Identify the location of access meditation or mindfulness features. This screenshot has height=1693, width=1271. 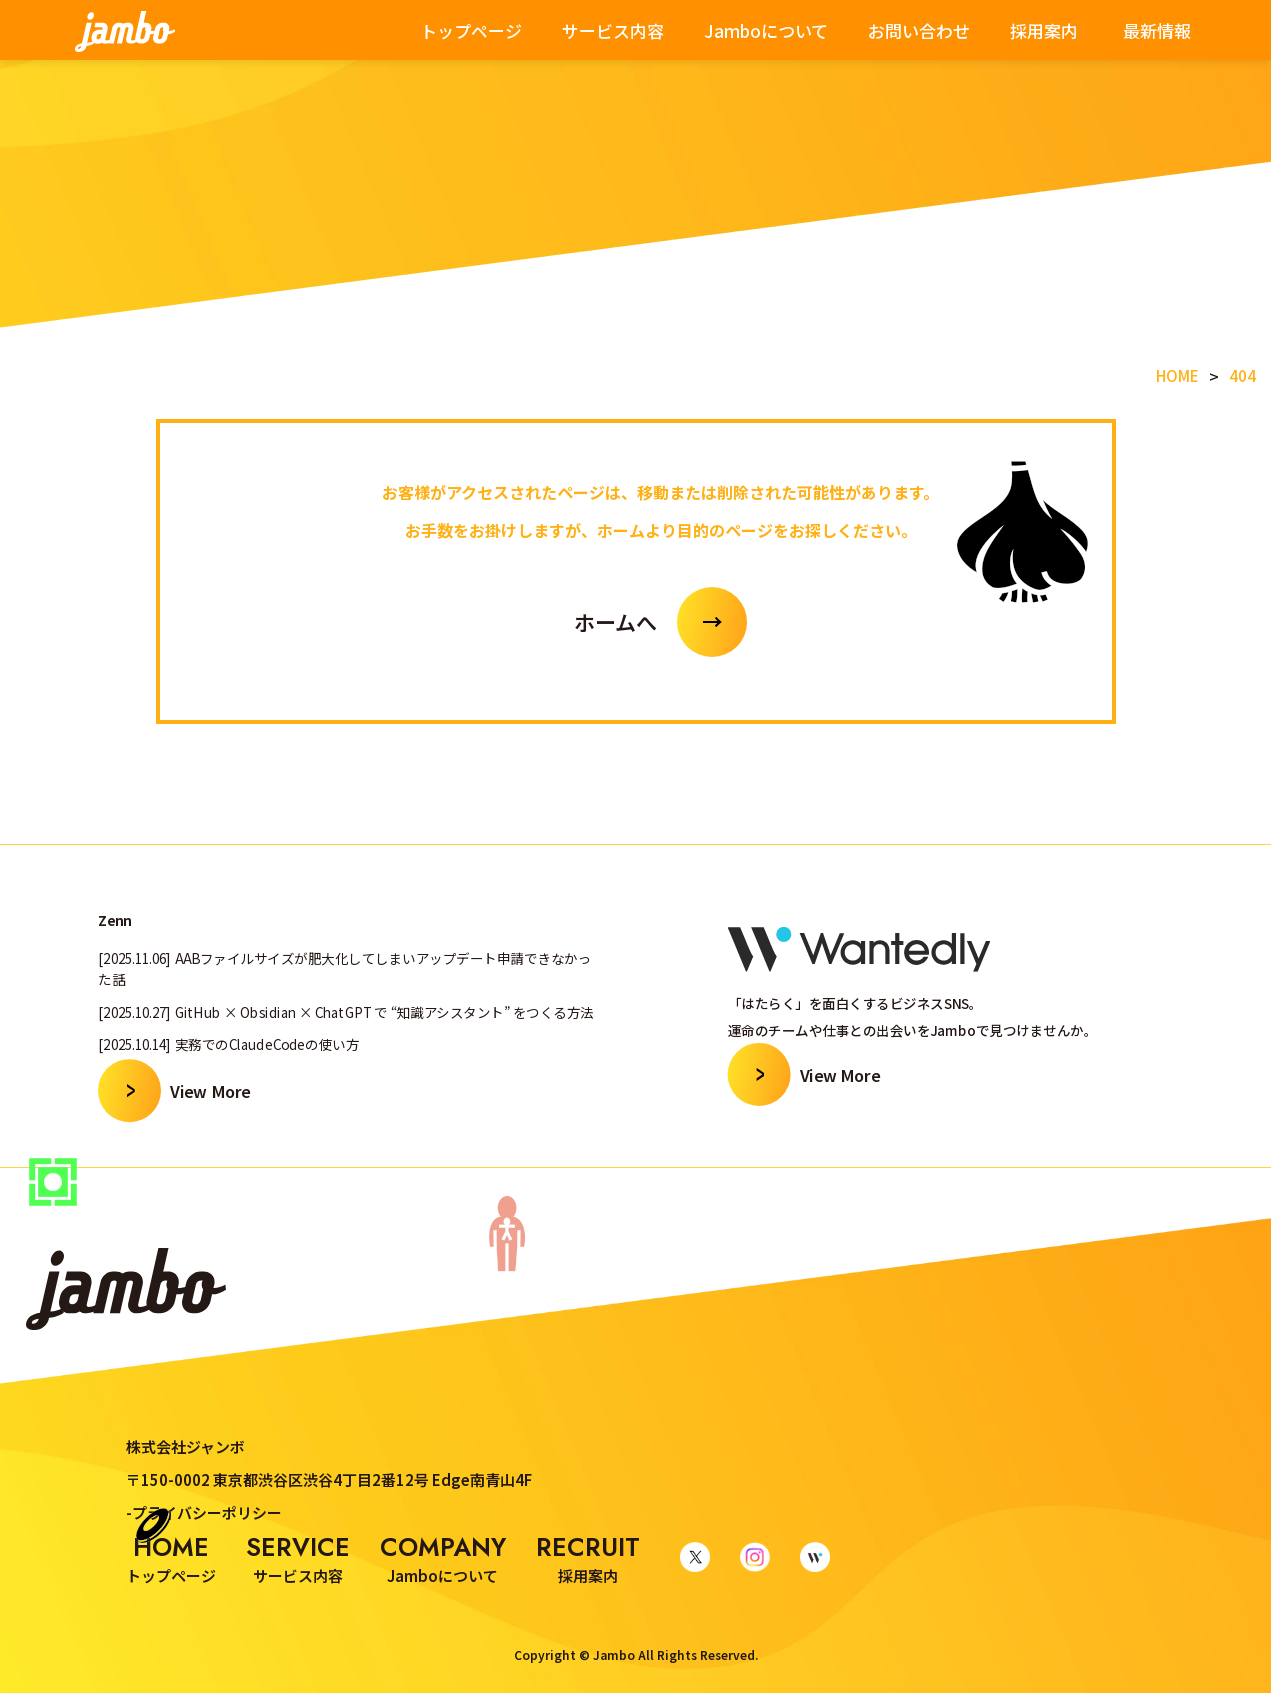
(506, 1233).